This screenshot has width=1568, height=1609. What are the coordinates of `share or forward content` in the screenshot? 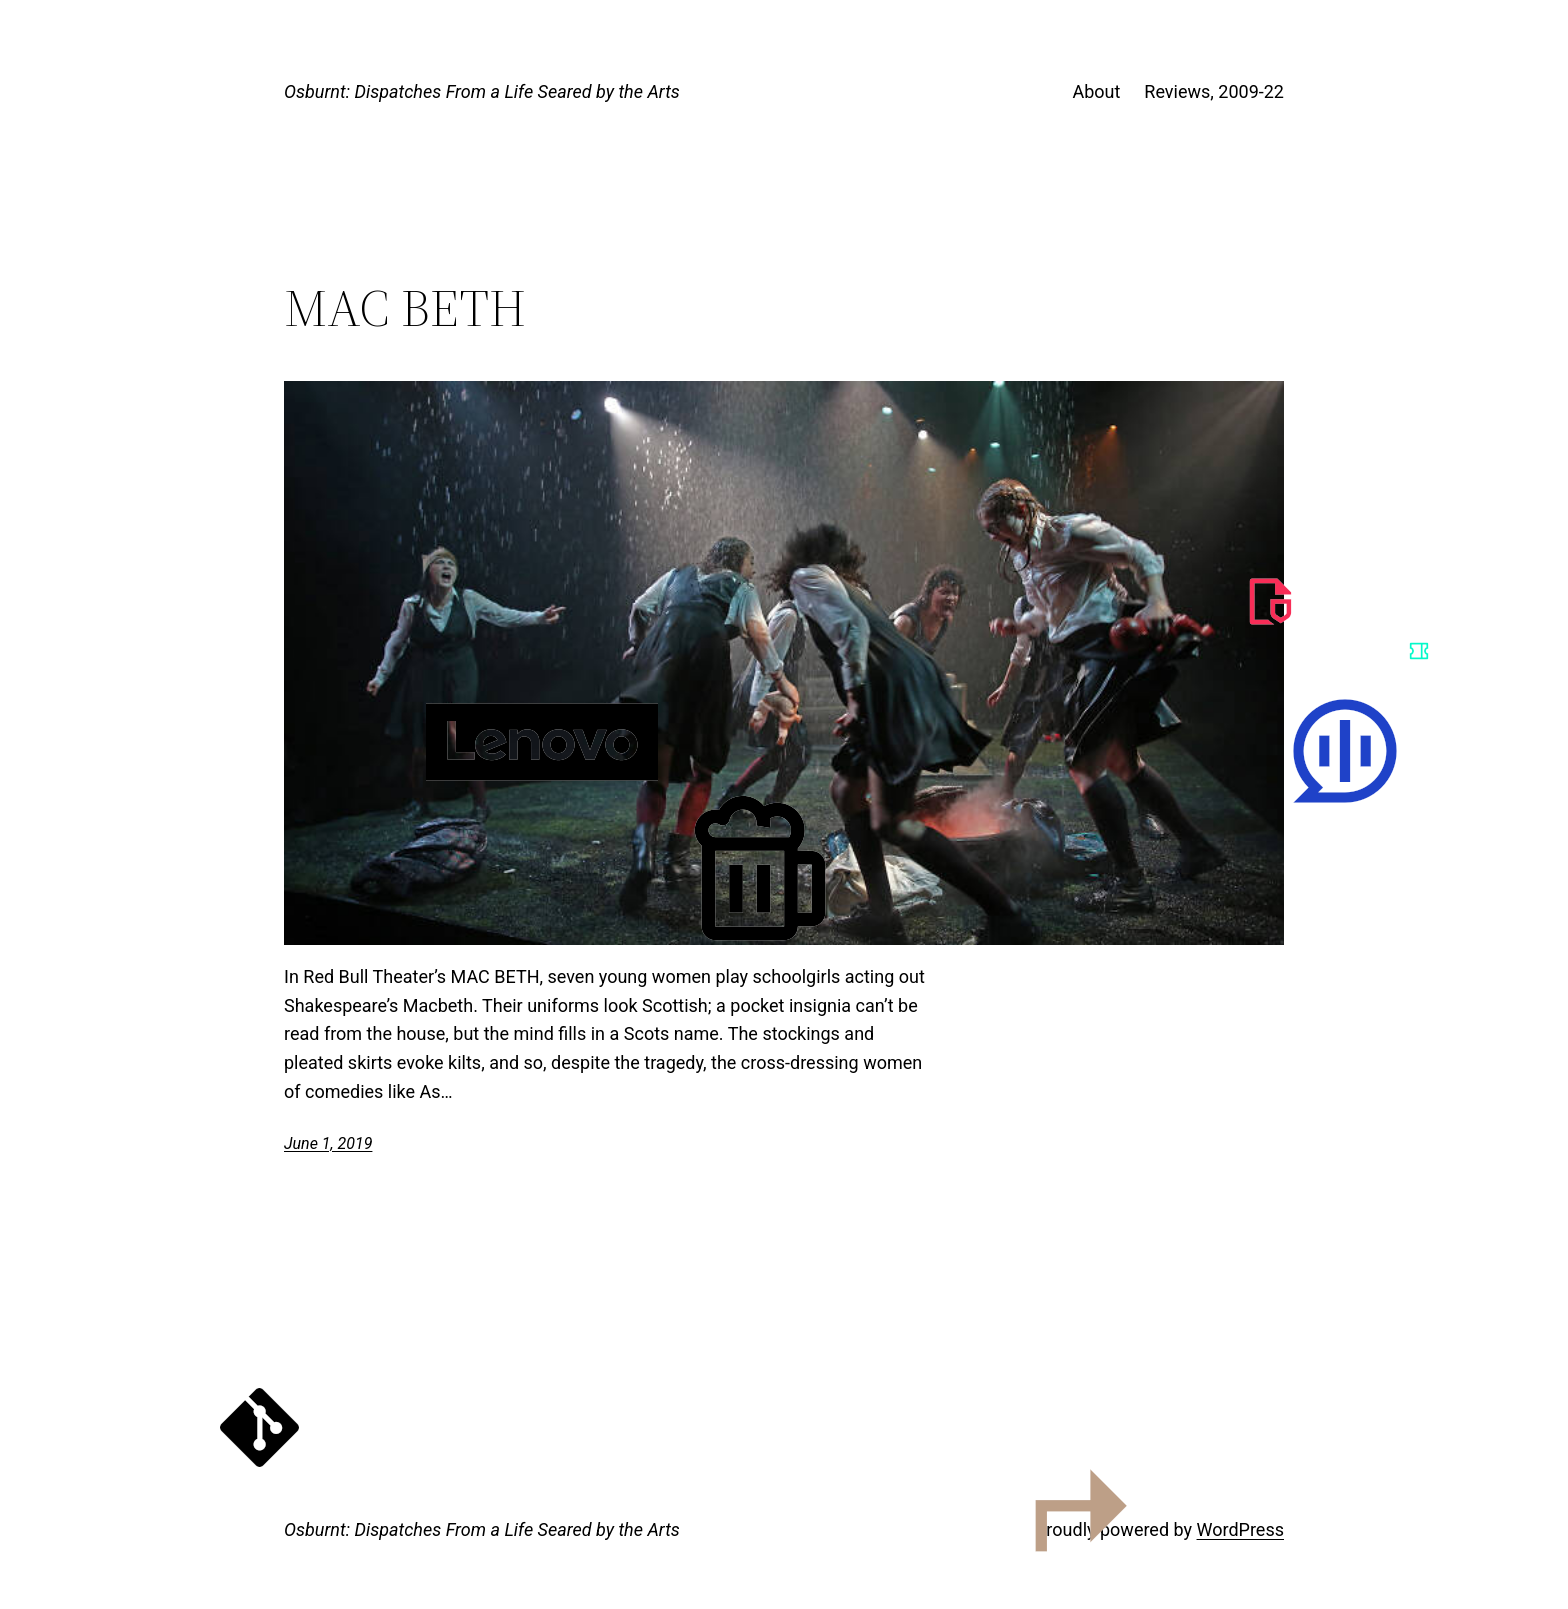 It's located at (1075, 1511).